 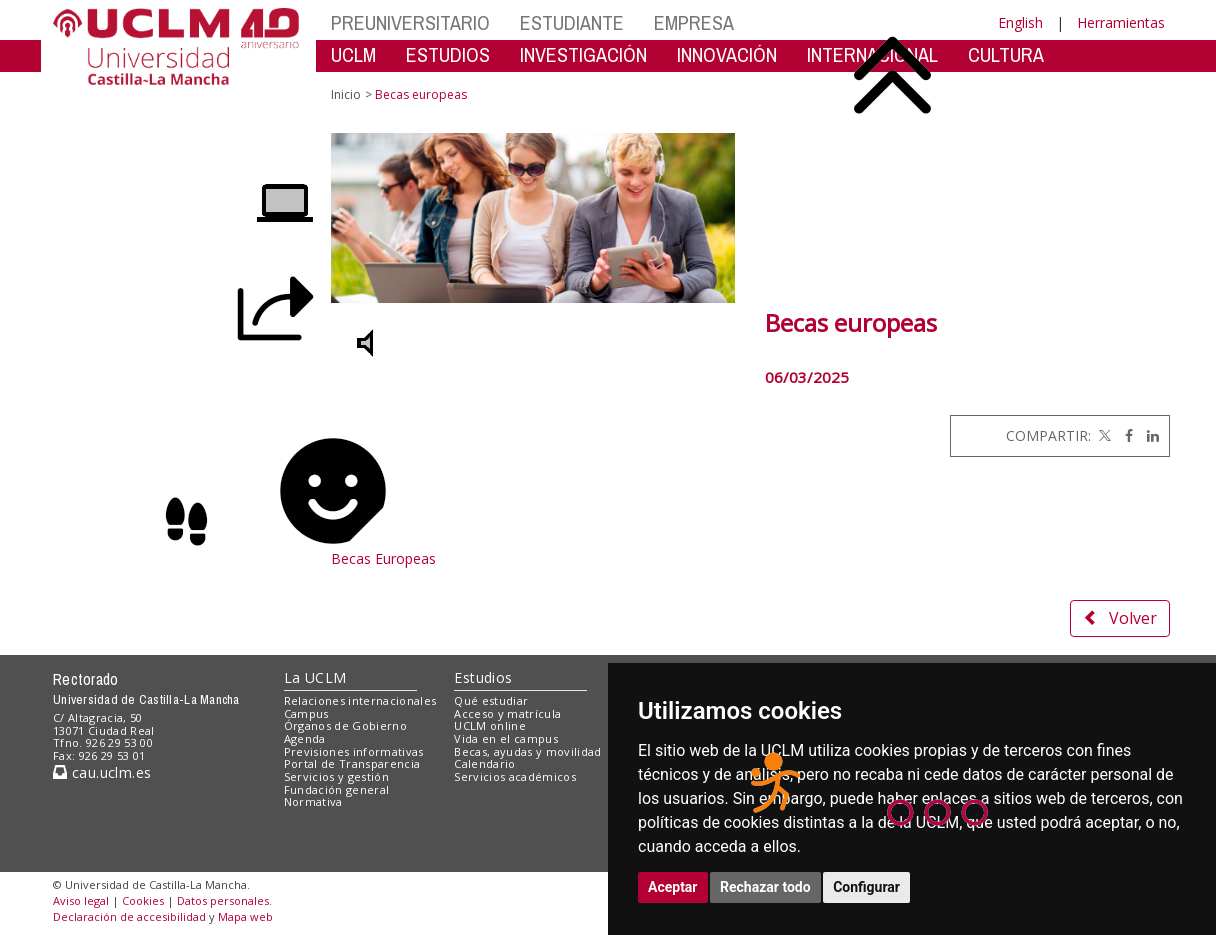 I want to click on view step tracking or walking activity, so click(x=186, y=521).